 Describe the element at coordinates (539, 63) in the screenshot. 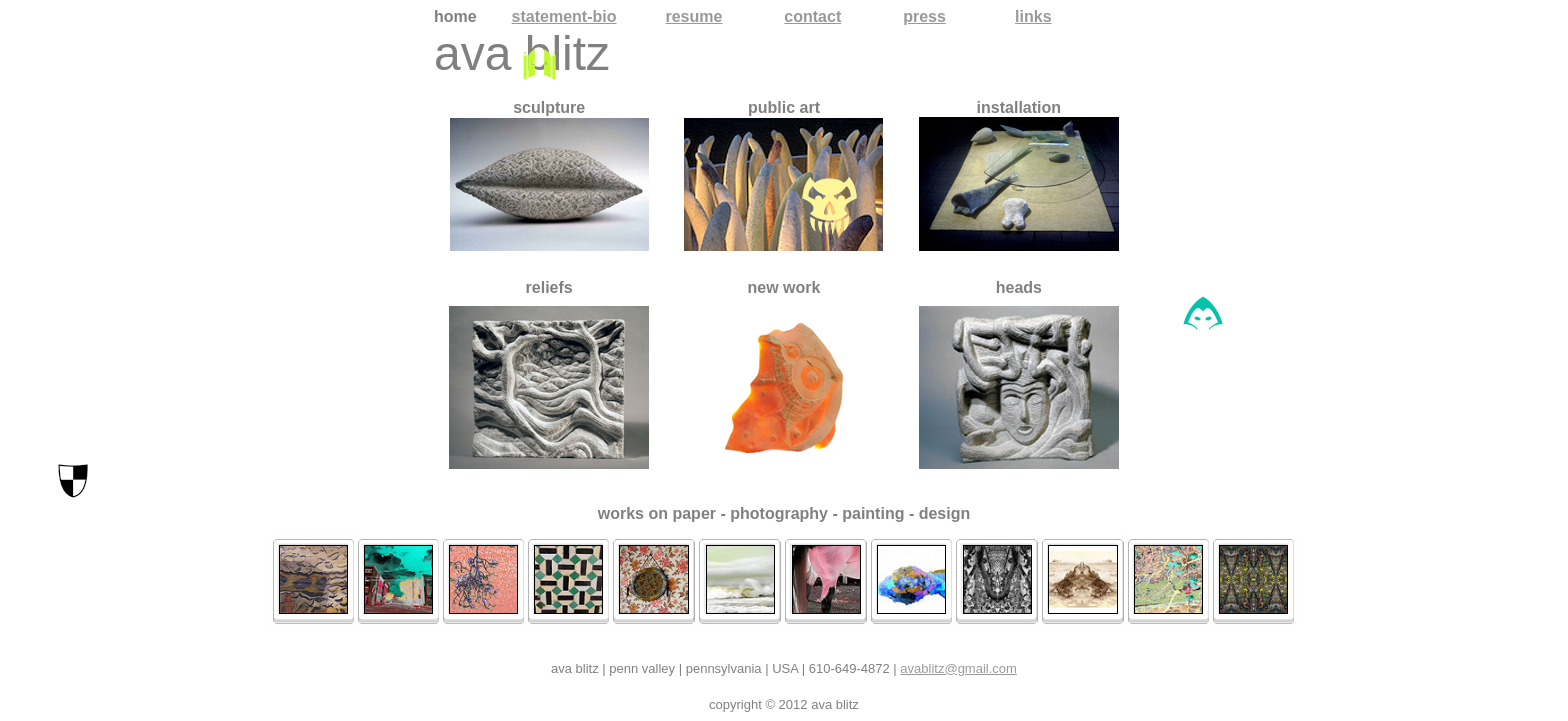

I see `enter a new area or level` at that location.